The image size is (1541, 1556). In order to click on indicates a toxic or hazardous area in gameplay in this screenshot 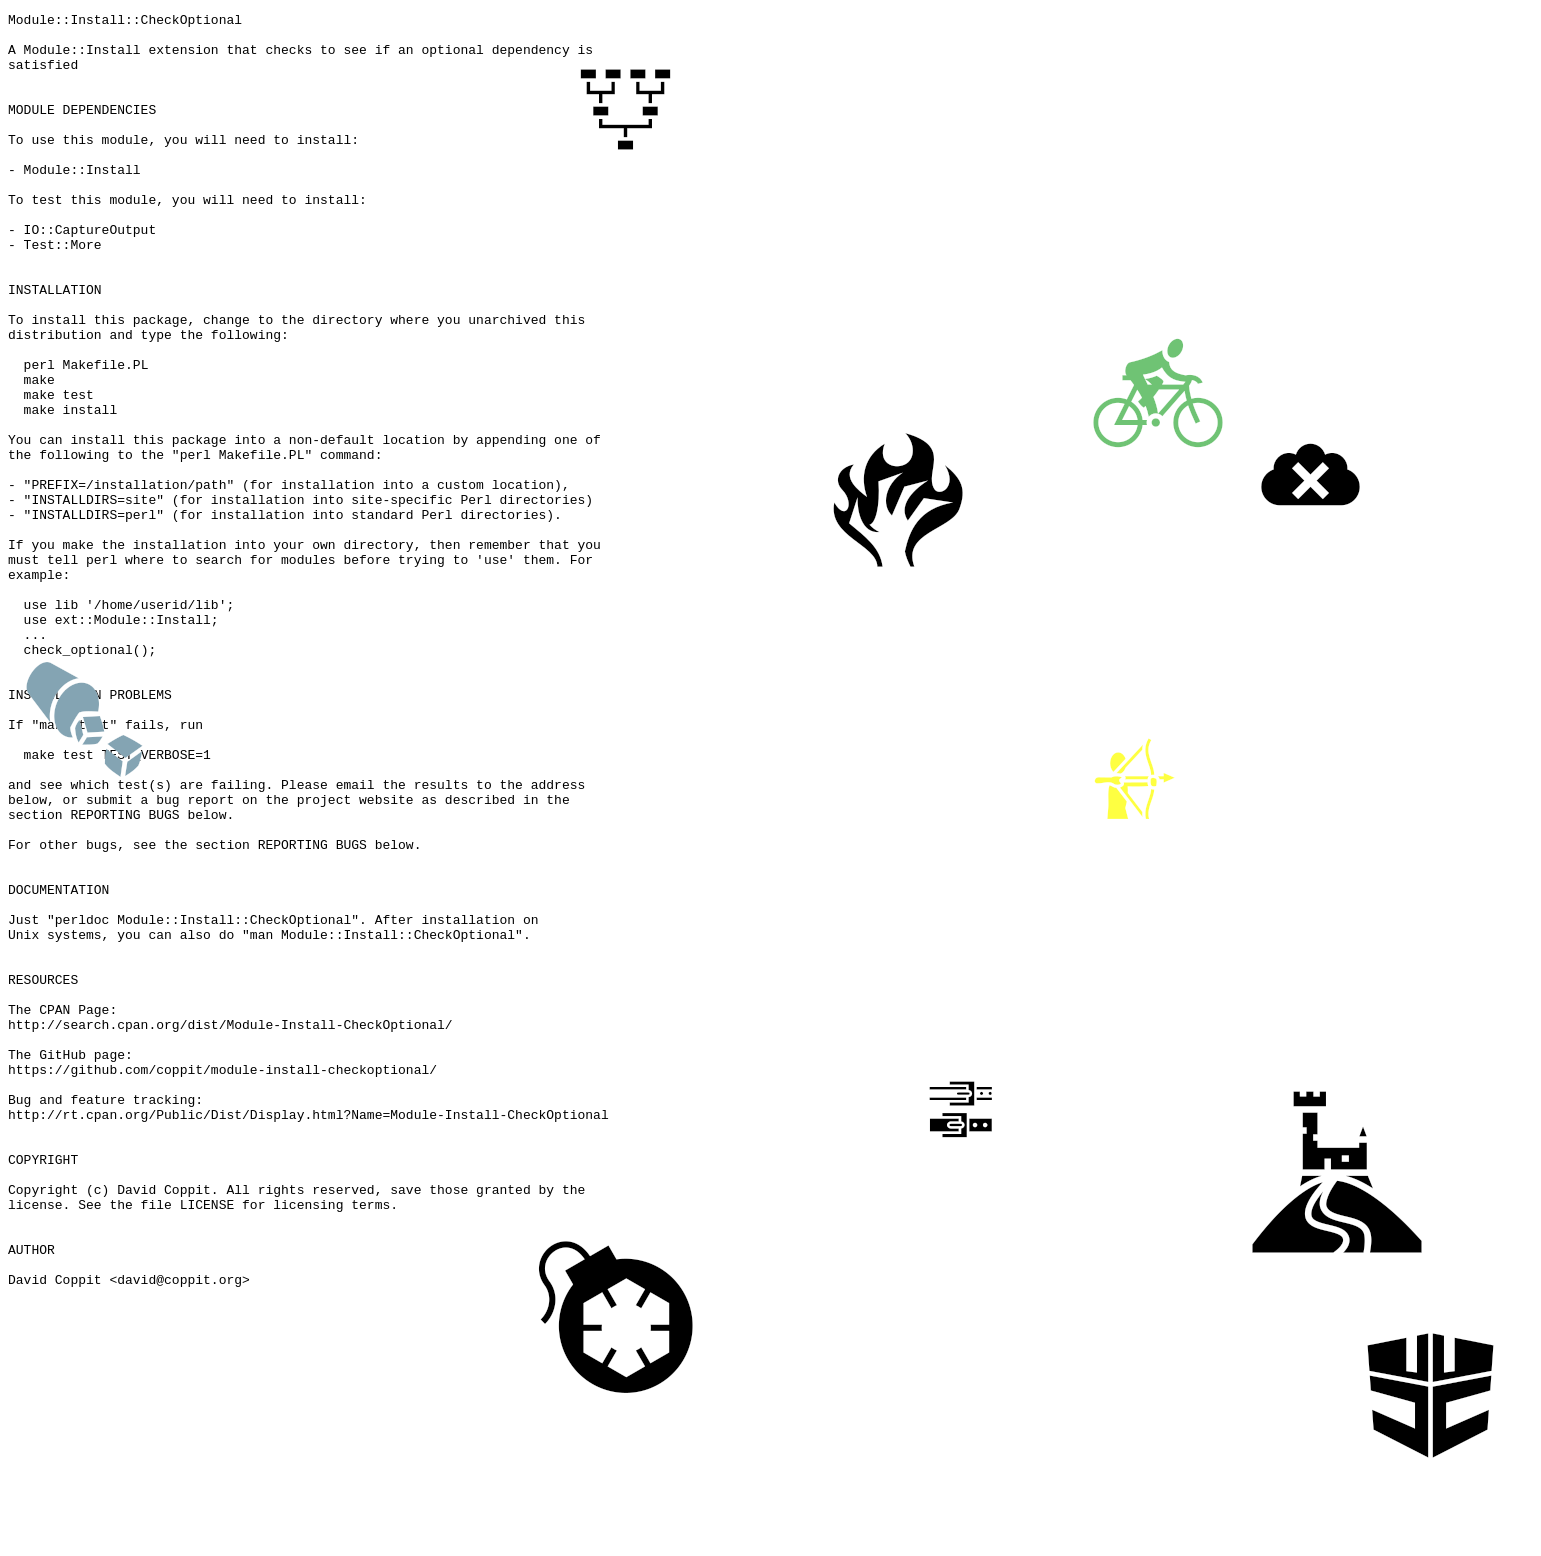, I will do `click(1310, 474)`.